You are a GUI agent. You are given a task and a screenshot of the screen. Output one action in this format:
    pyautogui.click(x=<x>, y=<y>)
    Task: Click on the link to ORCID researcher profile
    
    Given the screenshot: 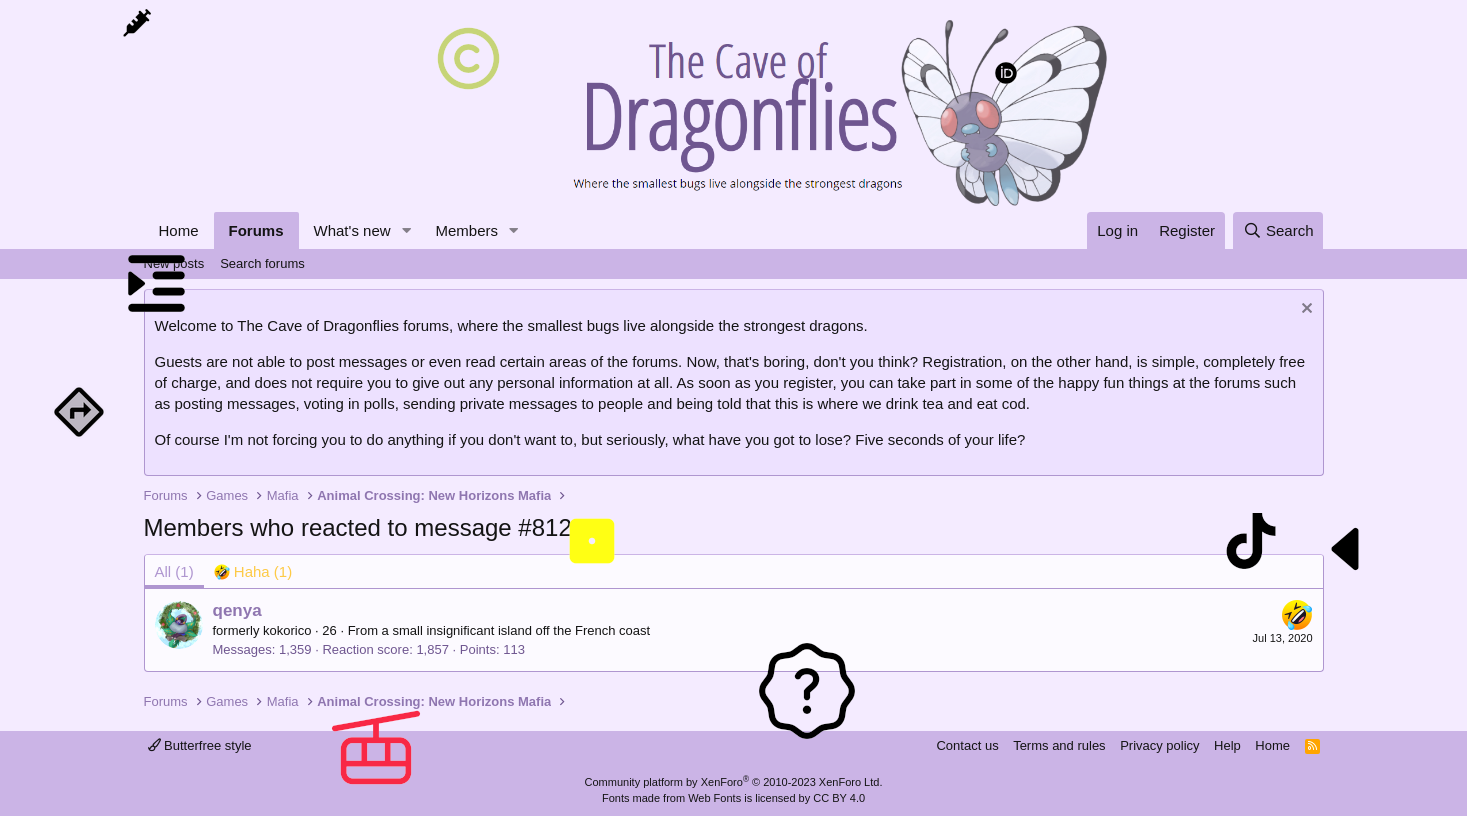 What is the action you would take?
    pyautogui.click(x=1006, y=73)
    